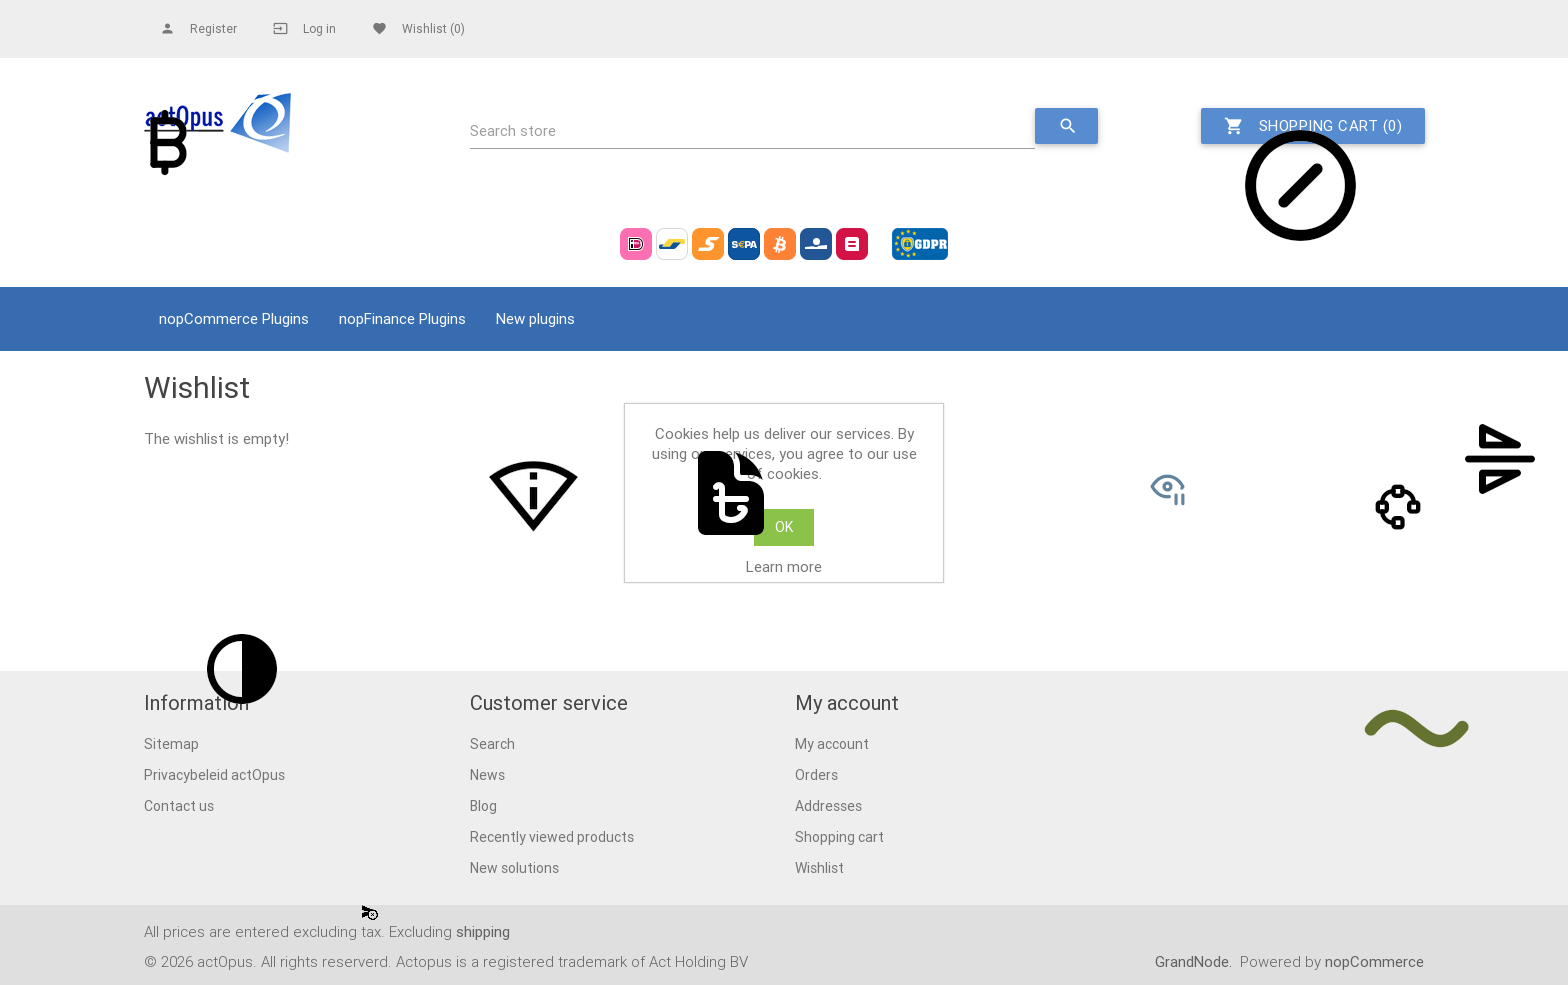  What do you see at coordinates (1398, 507) in the screenshot?
I see `edit bezier curve anchor points` at bounding box center [1398, 507].